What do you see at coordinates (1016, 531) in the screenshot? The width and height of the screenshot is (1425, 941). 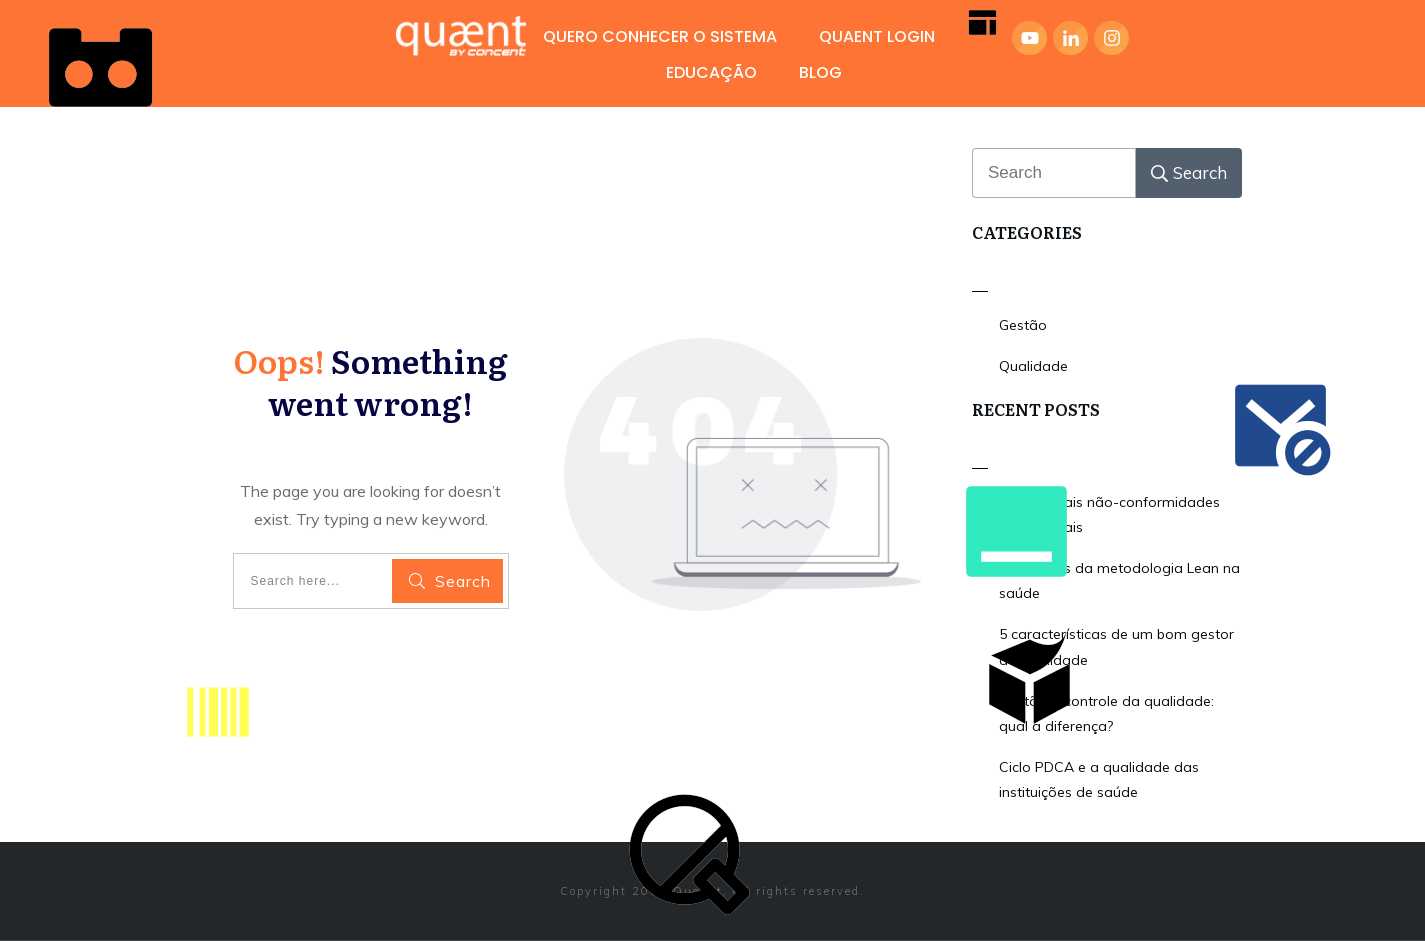 I see `switch to bottom panel layout` at bounding box center [1016, 531].